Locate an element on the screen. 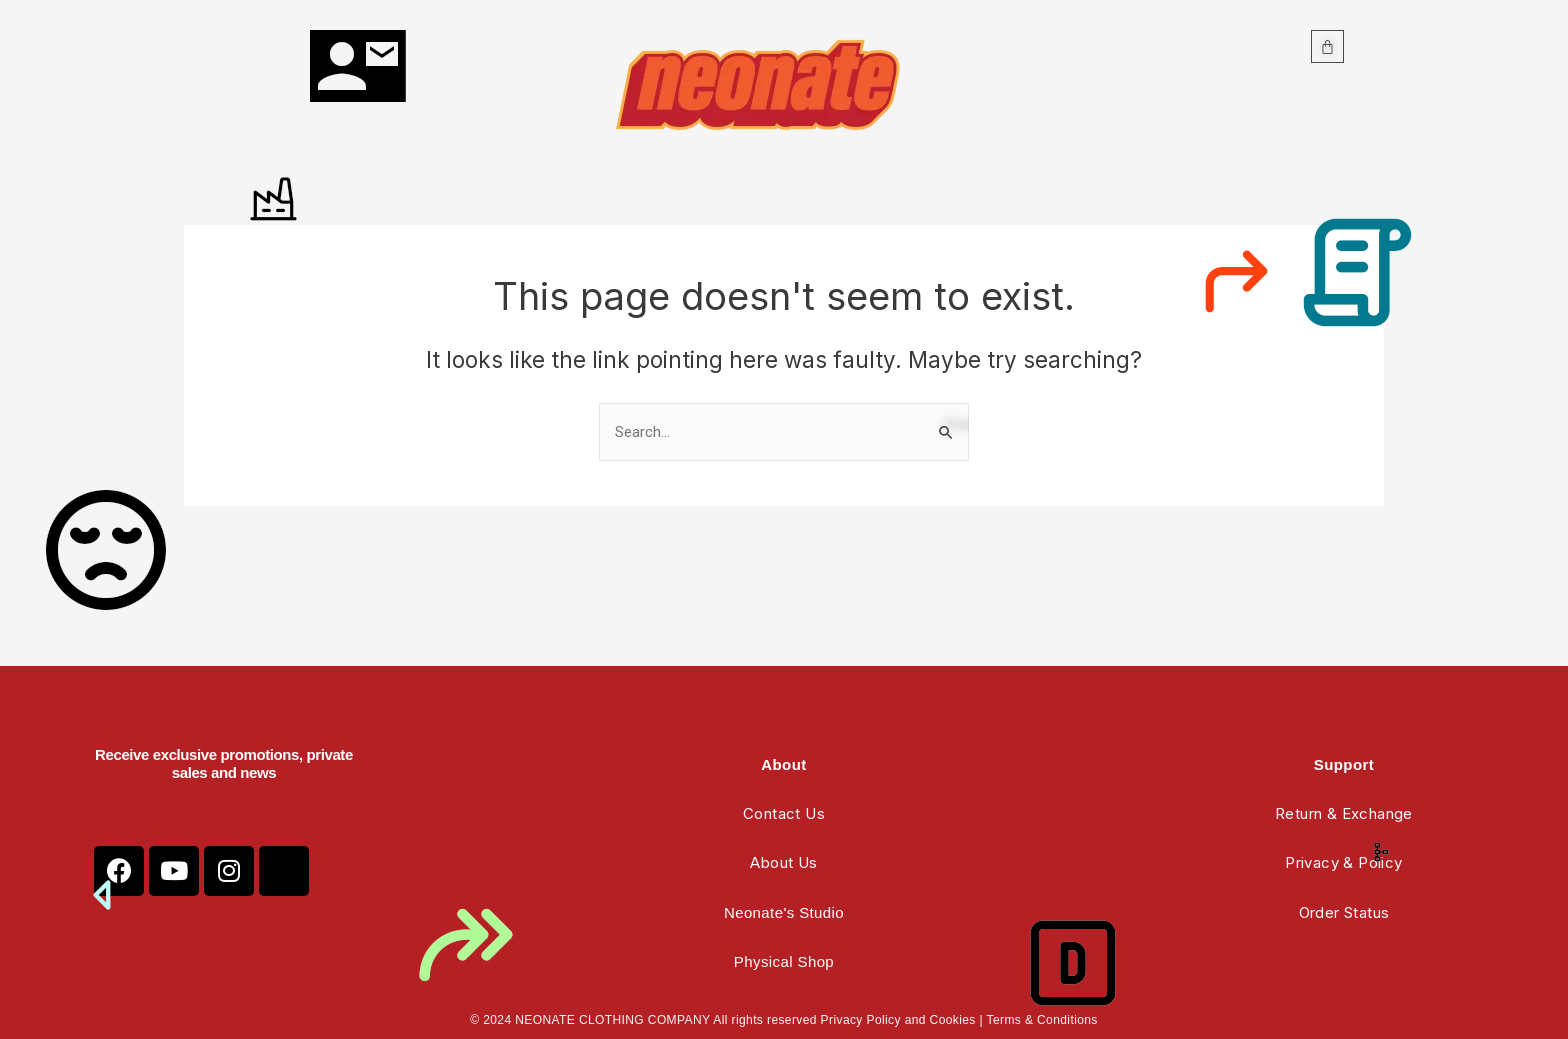 This screenshot has height=1039, width=1568. go back to the previous screen is located at coordinates (104, 895).